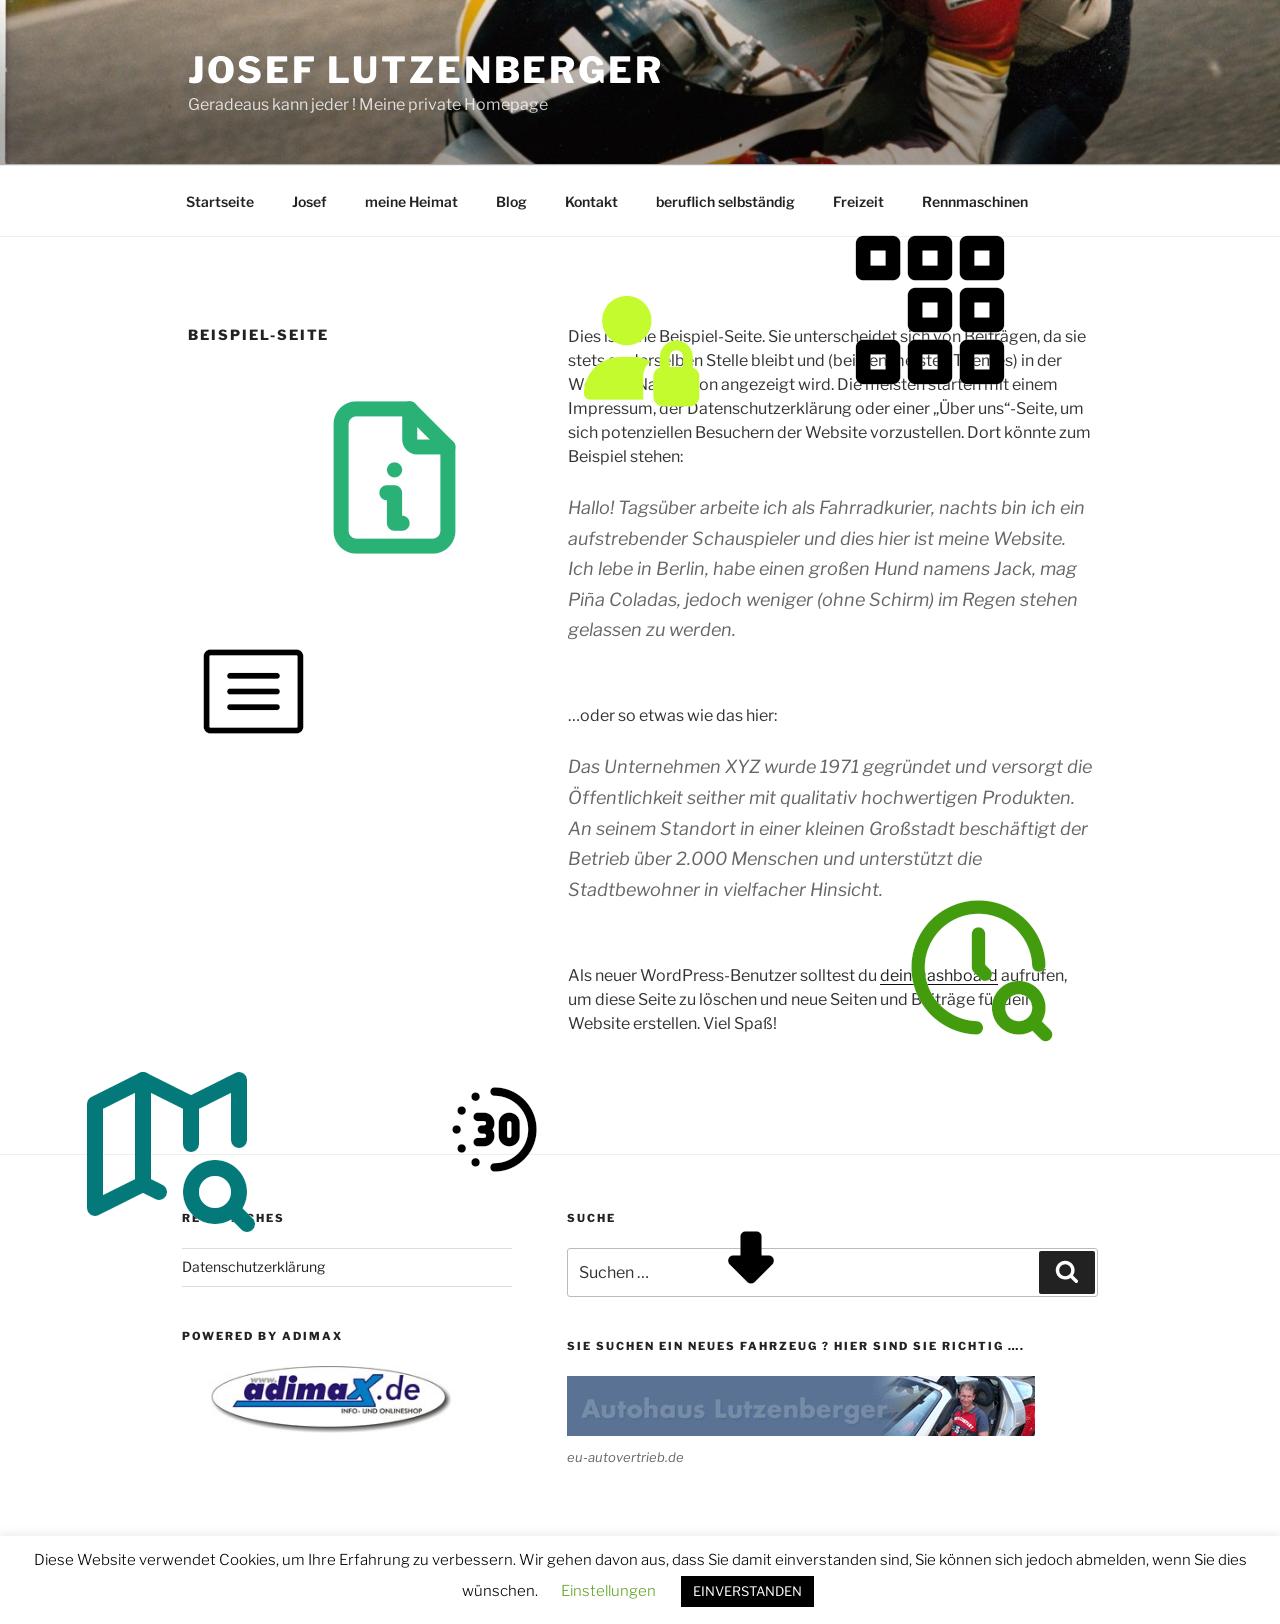 This screenshot has height=1624, width=1280. What do you see at coordinates (930, 310) in the screenshot?
I see `pnpm package manager logo` at bounding box center [930, 310].